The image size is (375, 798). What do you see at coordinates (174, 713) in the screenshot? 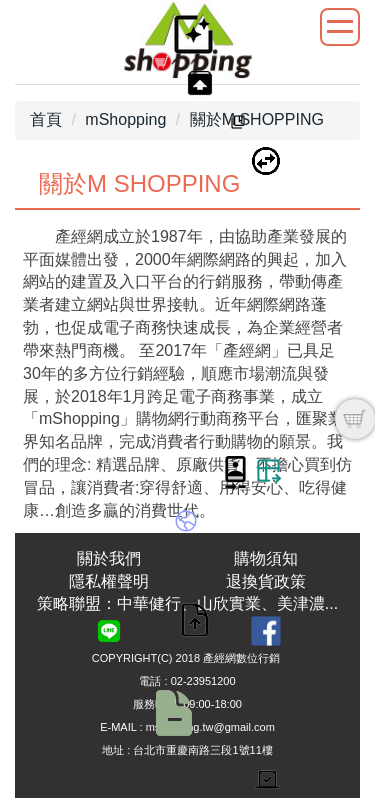
I see `remove content from a document` at bounding box center [174, 713].